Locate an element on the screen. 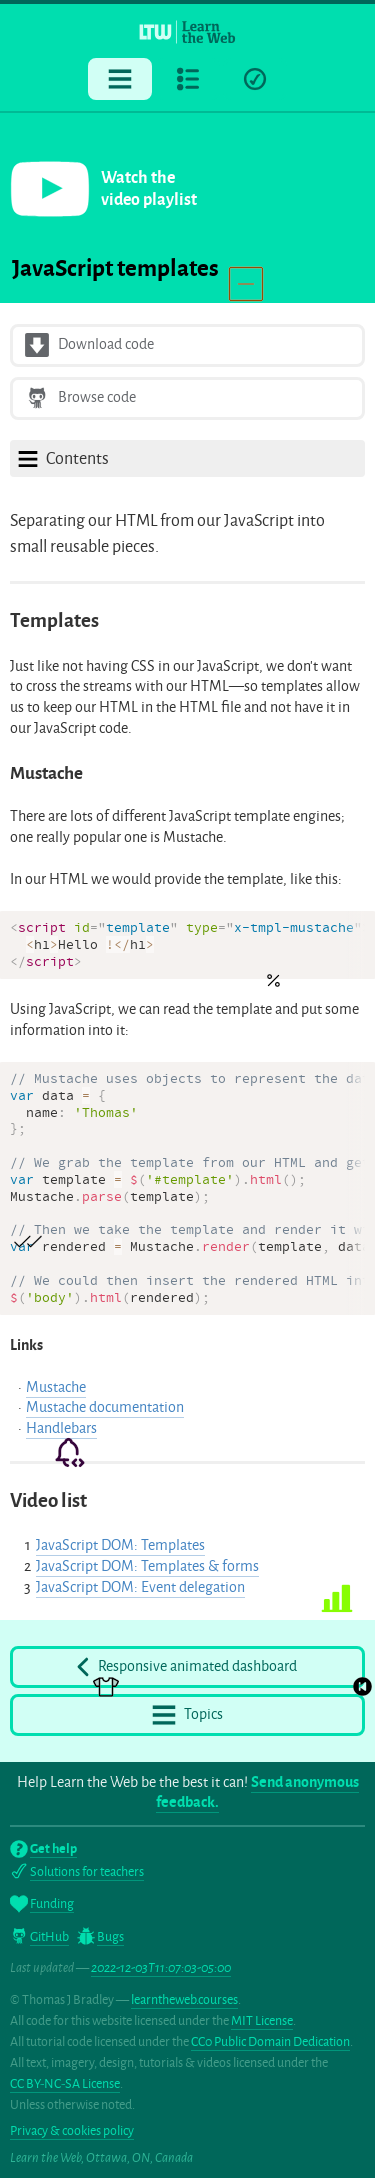  indicates all items have been completed or verified is located at coordinates (28, 1242).